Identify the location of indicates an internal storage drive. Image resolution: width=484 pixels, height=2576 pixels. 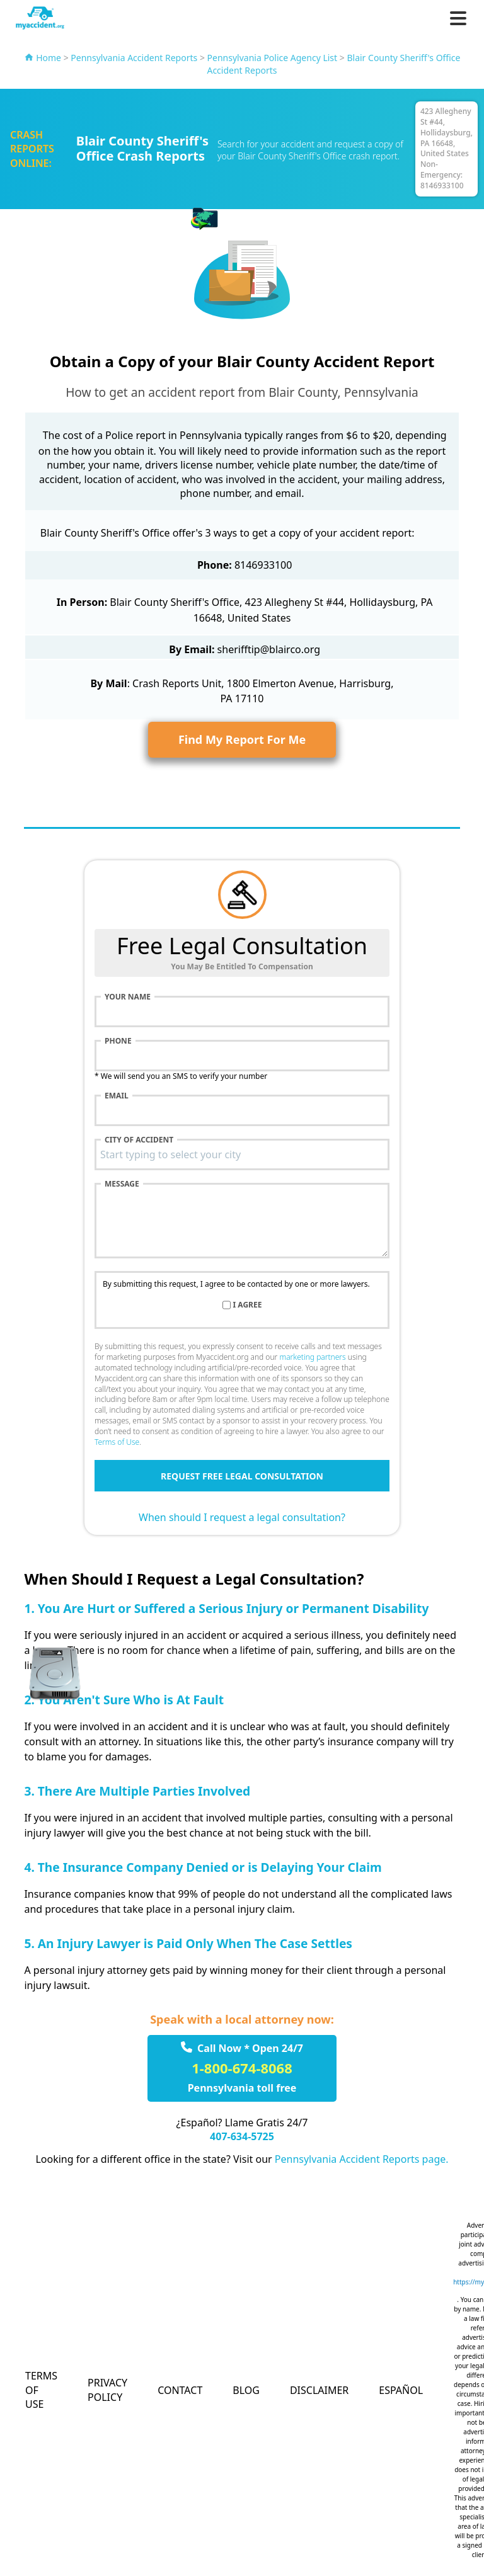
(55, 1675).